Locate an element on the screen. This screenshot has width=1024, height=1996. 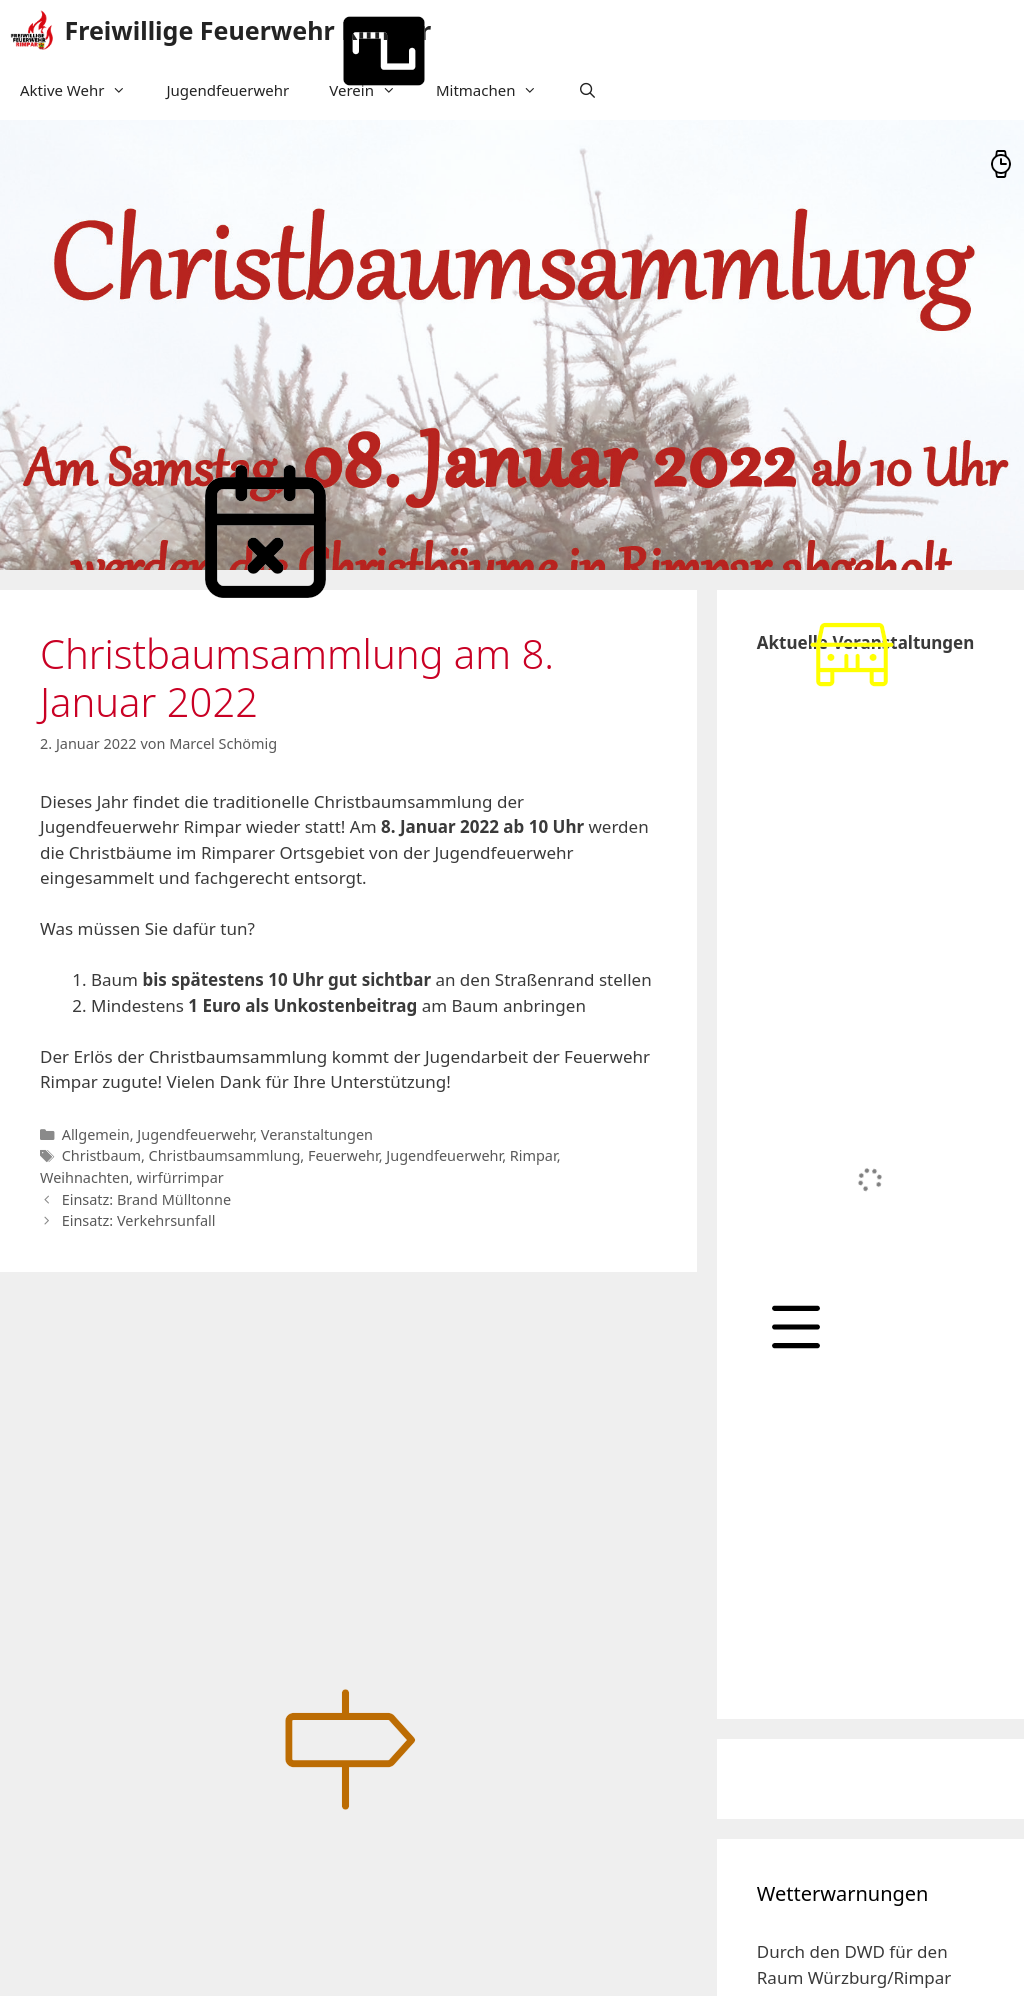
select jeep or off-road vehicle type is located at coordinates (852, 656).